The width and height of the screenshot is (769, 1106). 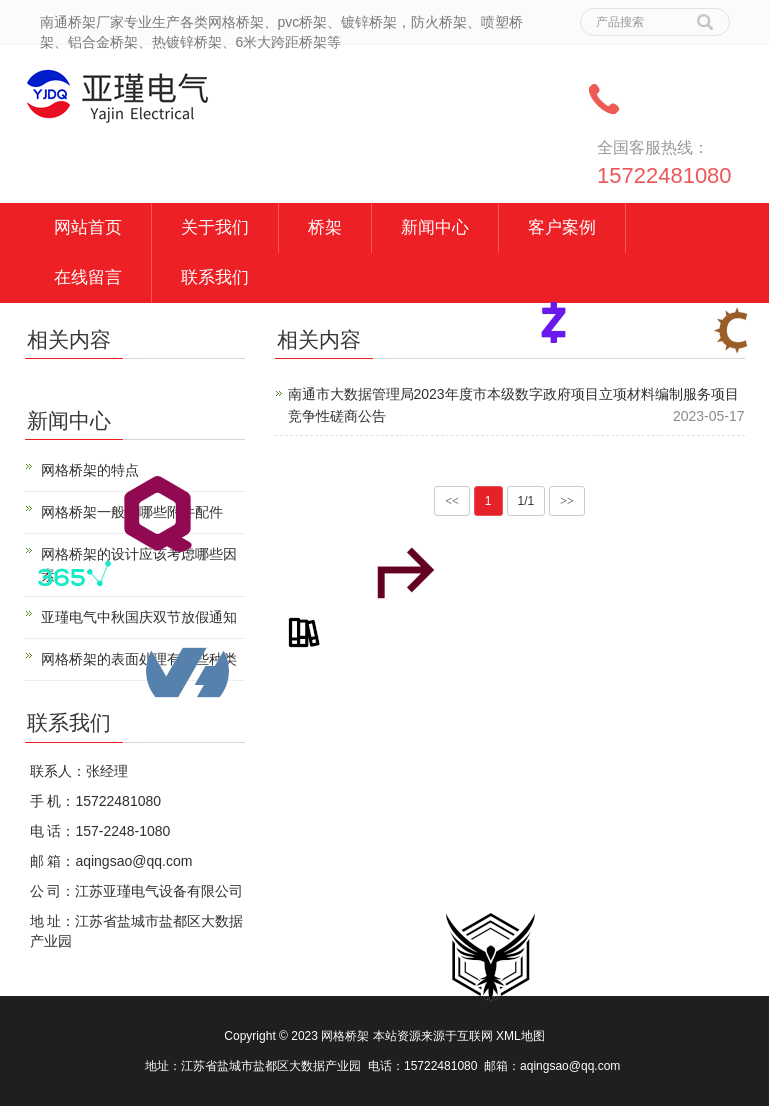 I want to click on 365 data science logo, so click(x=74, y=573).